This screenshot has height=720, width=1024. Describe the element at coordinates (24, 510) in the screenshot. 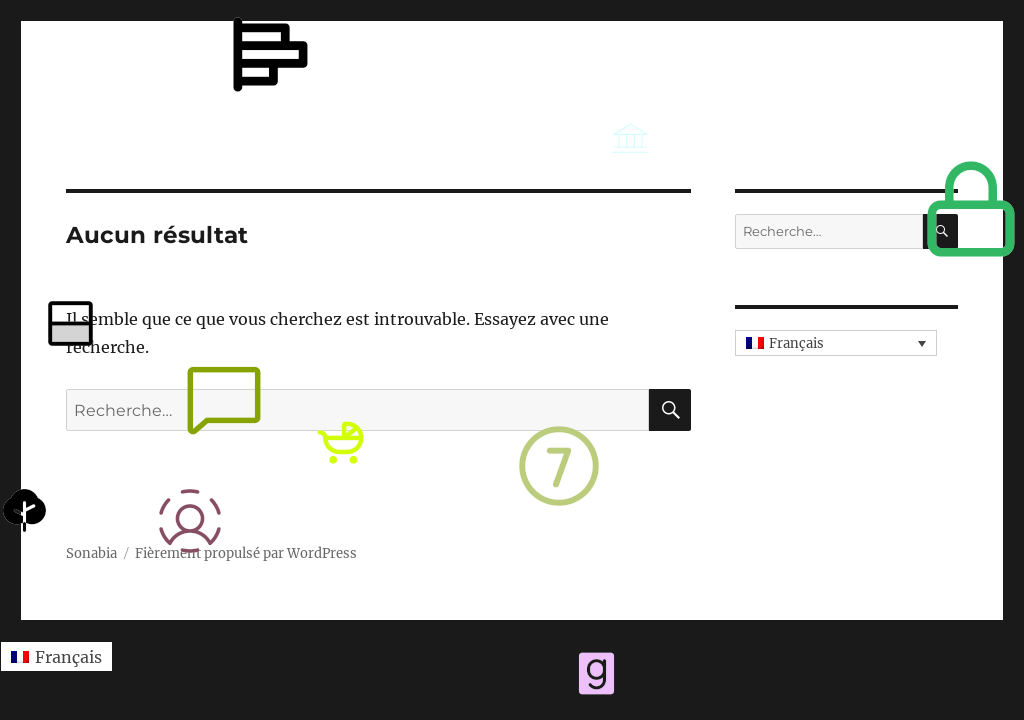

I see `view parks or nature areas on a map` at that location.